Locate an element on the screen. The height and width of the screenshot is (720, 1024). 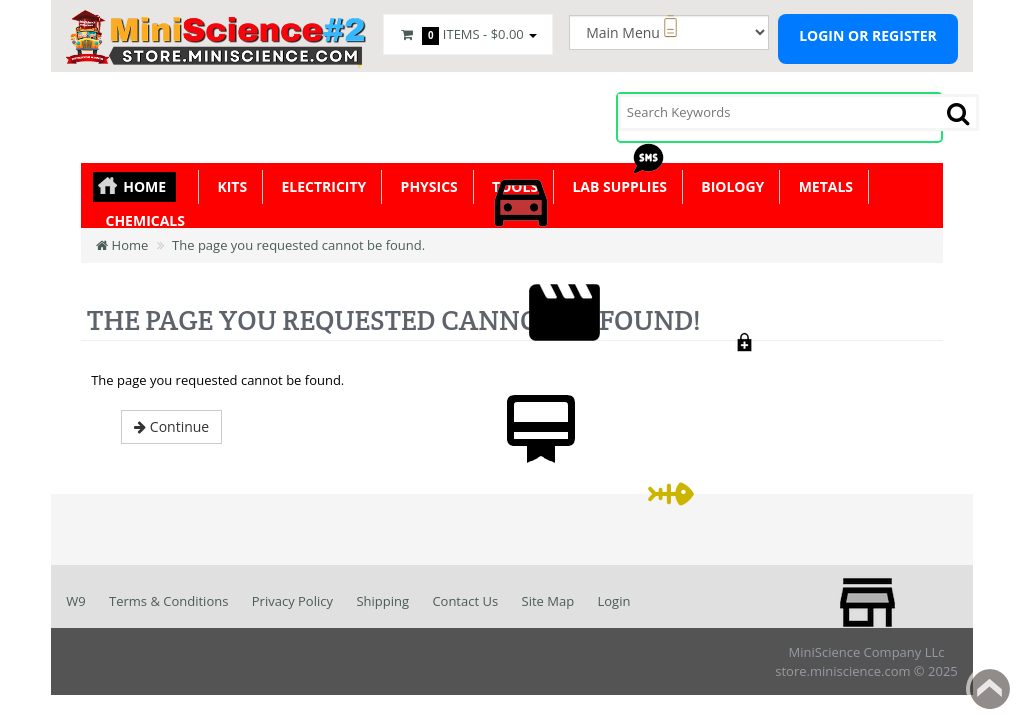
indicates empty state or no results found is located at coordinates (671, 494).